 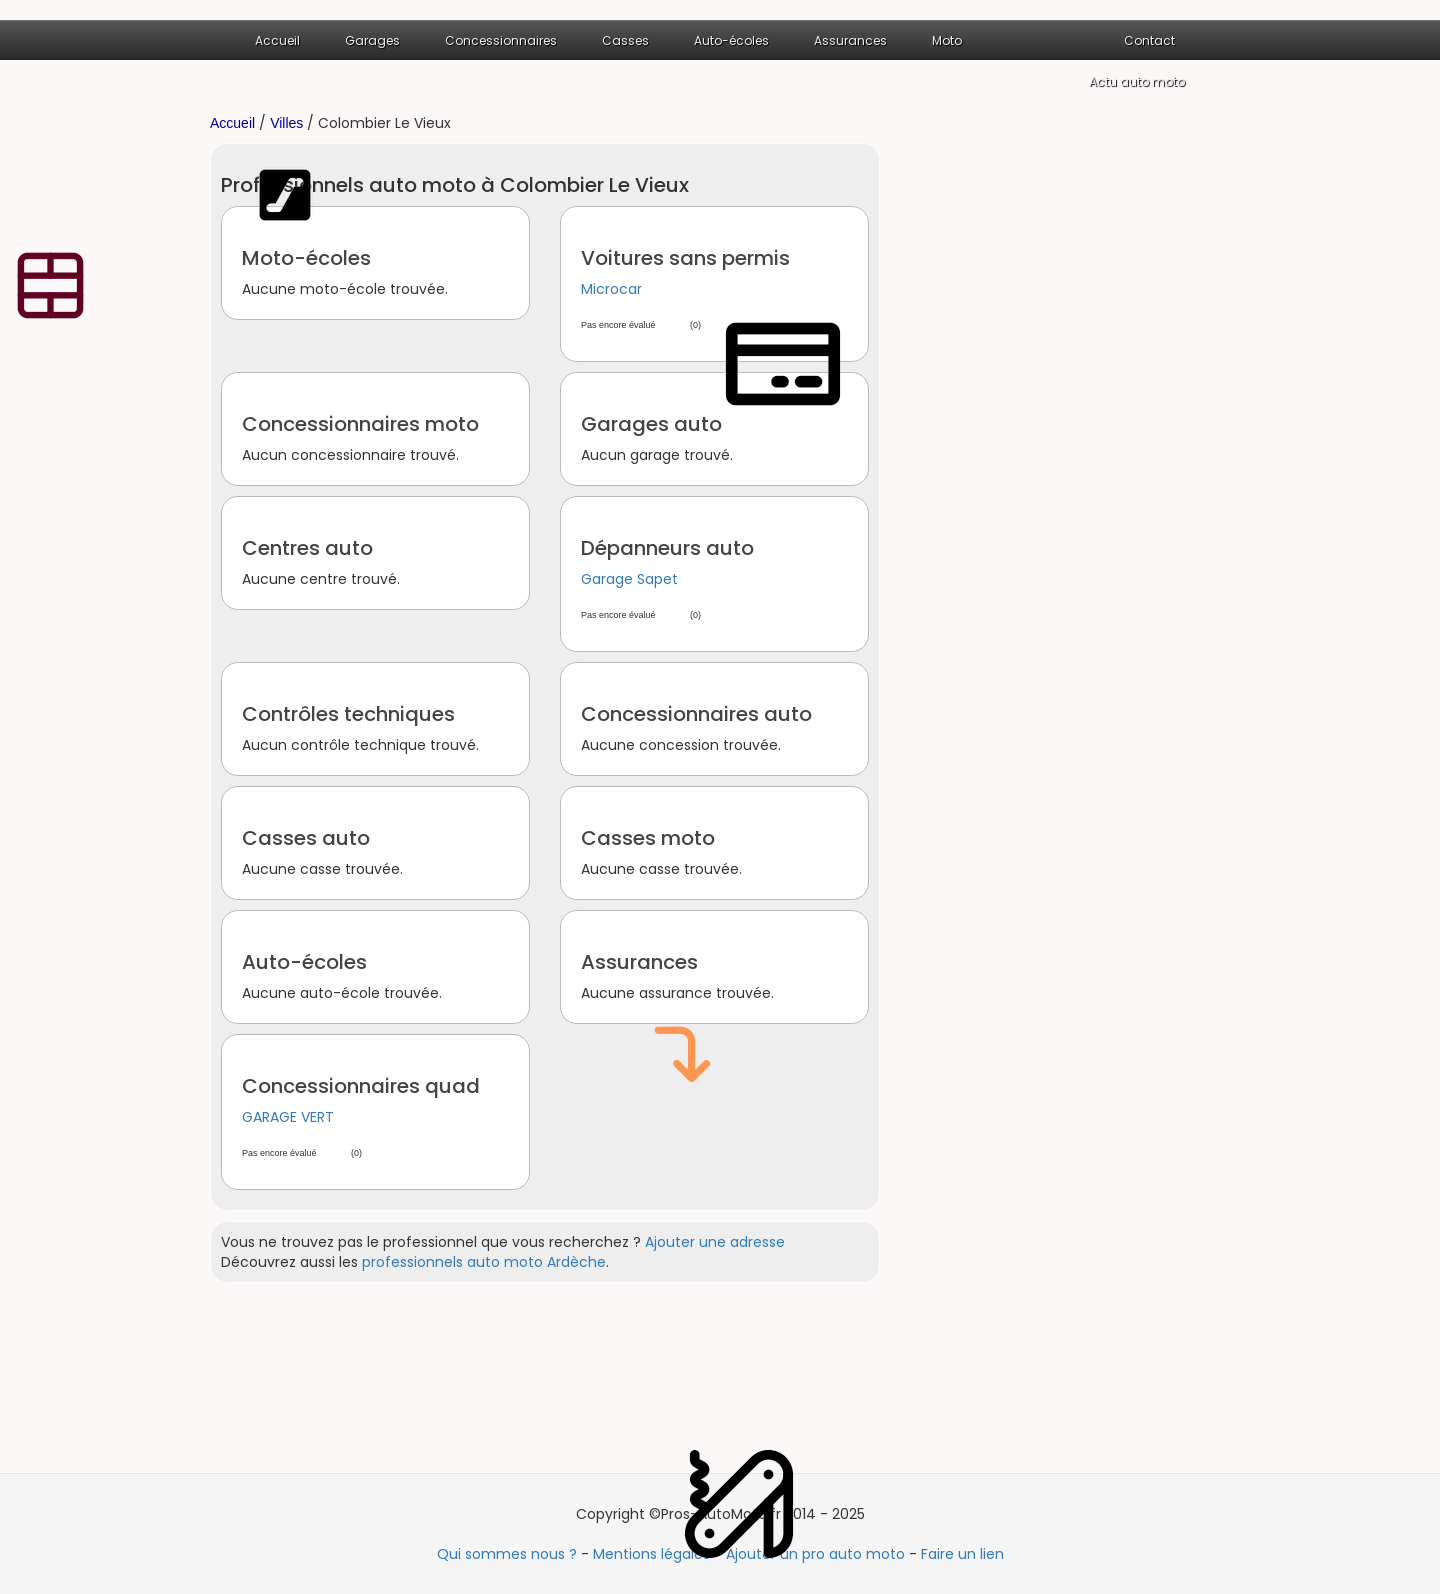 What do you see at coordinates (783, 364) in the screenshot?
I see `manage payment methods` at bounding box center [783, 364].